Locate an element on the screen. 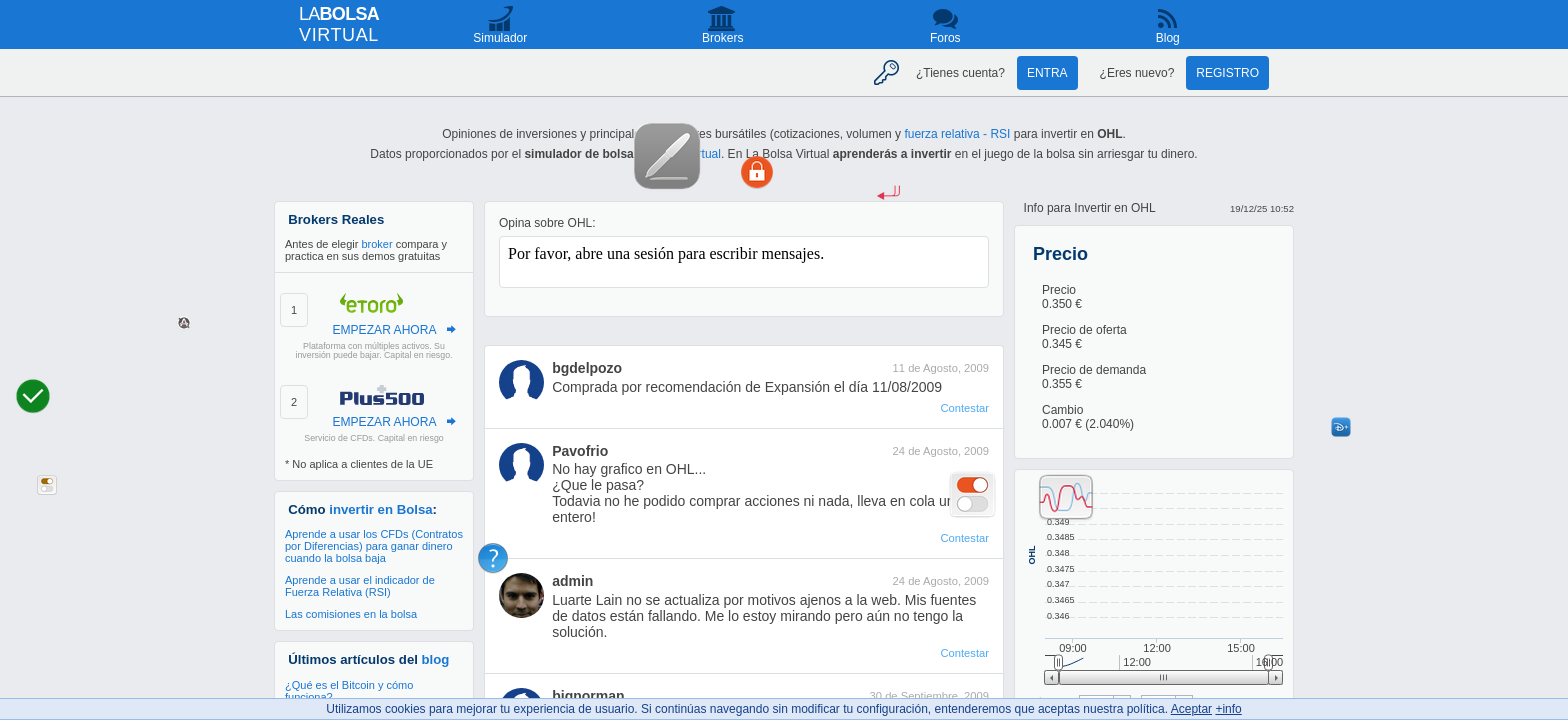 This screenshot has width=1568, height=720. access help and support documentation is located at coordinates (493, 558).